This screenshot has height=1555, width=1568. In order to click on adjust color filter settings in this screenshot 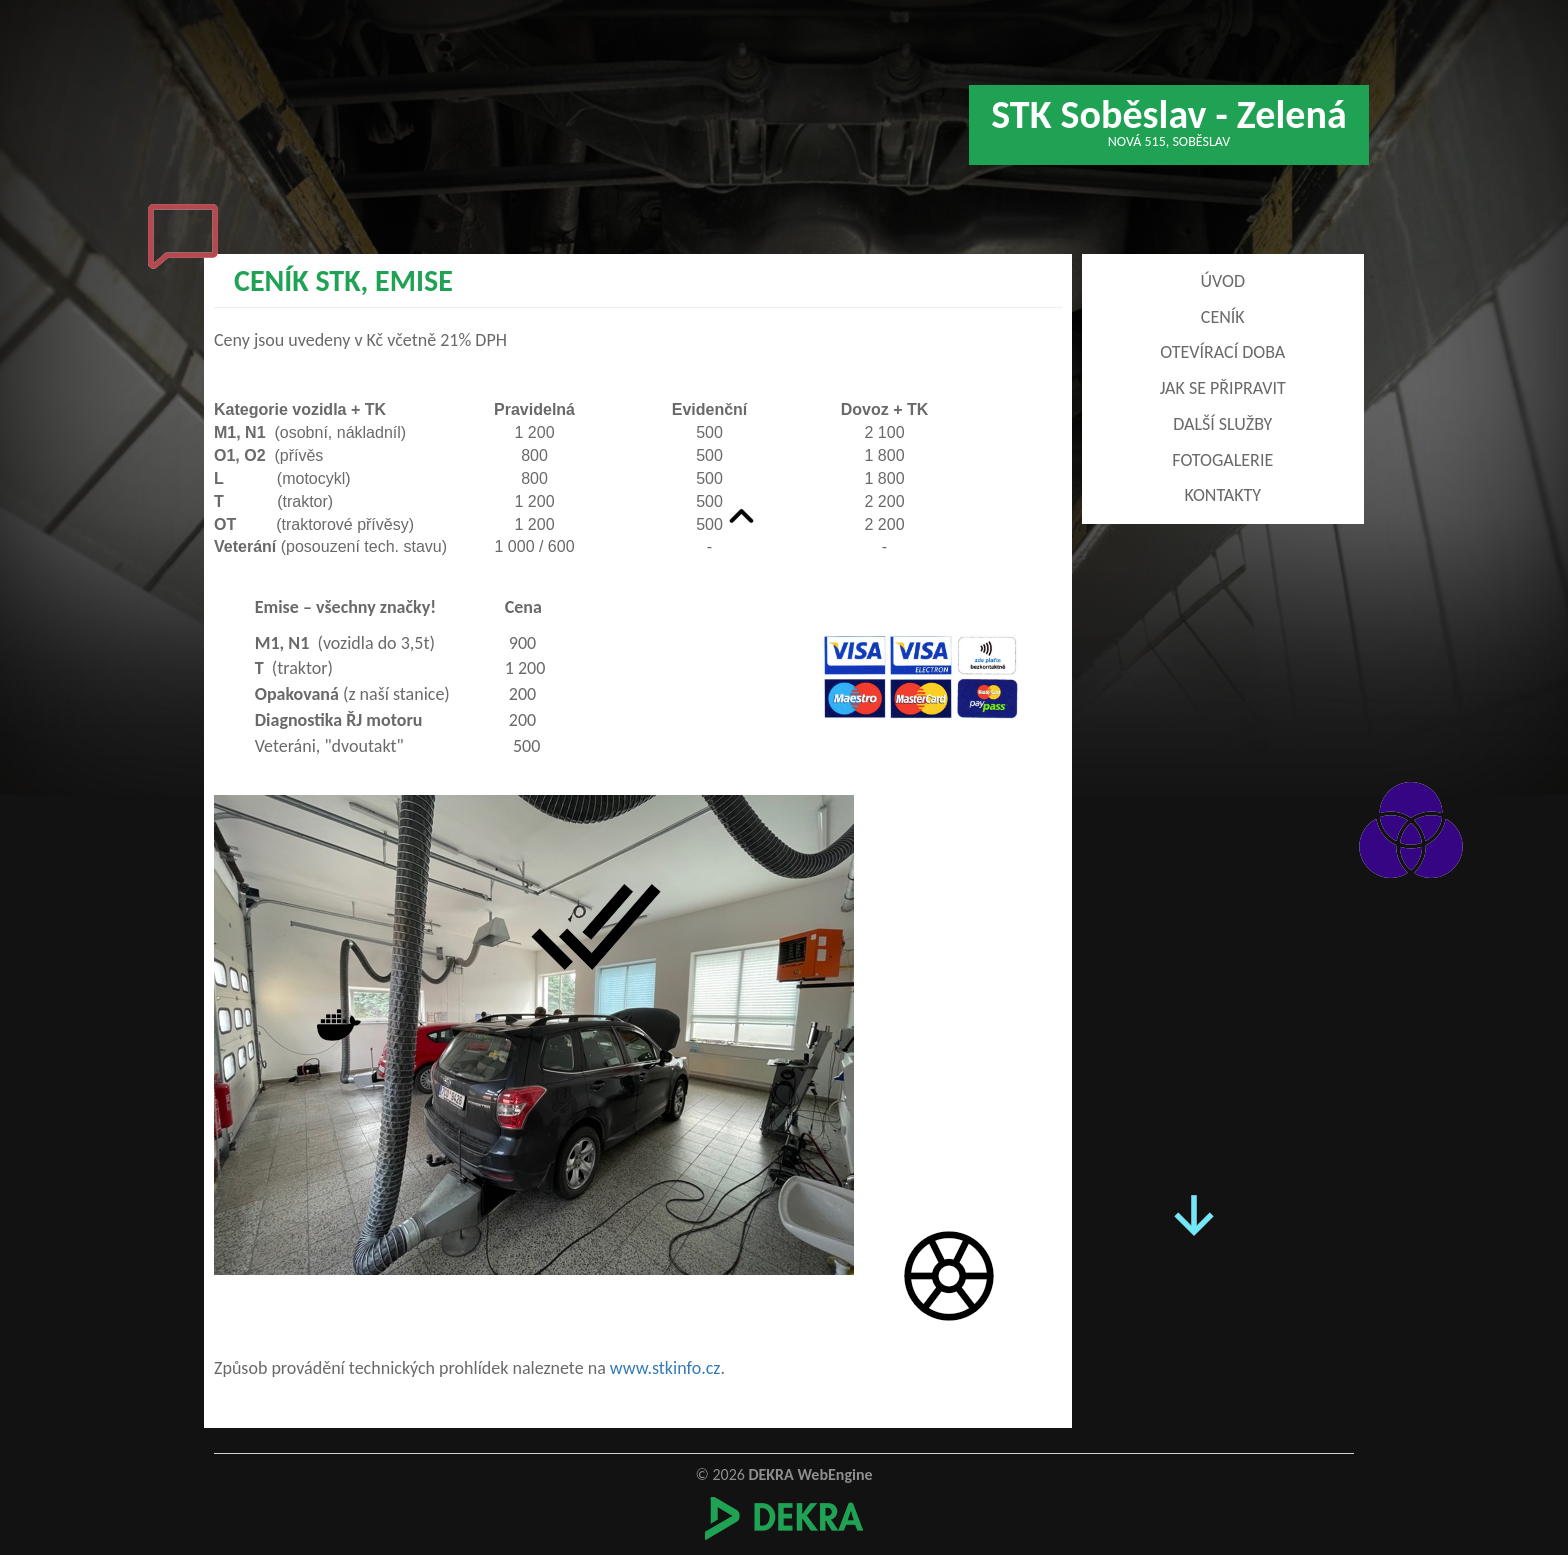, I will do `click(1411, 830)`.